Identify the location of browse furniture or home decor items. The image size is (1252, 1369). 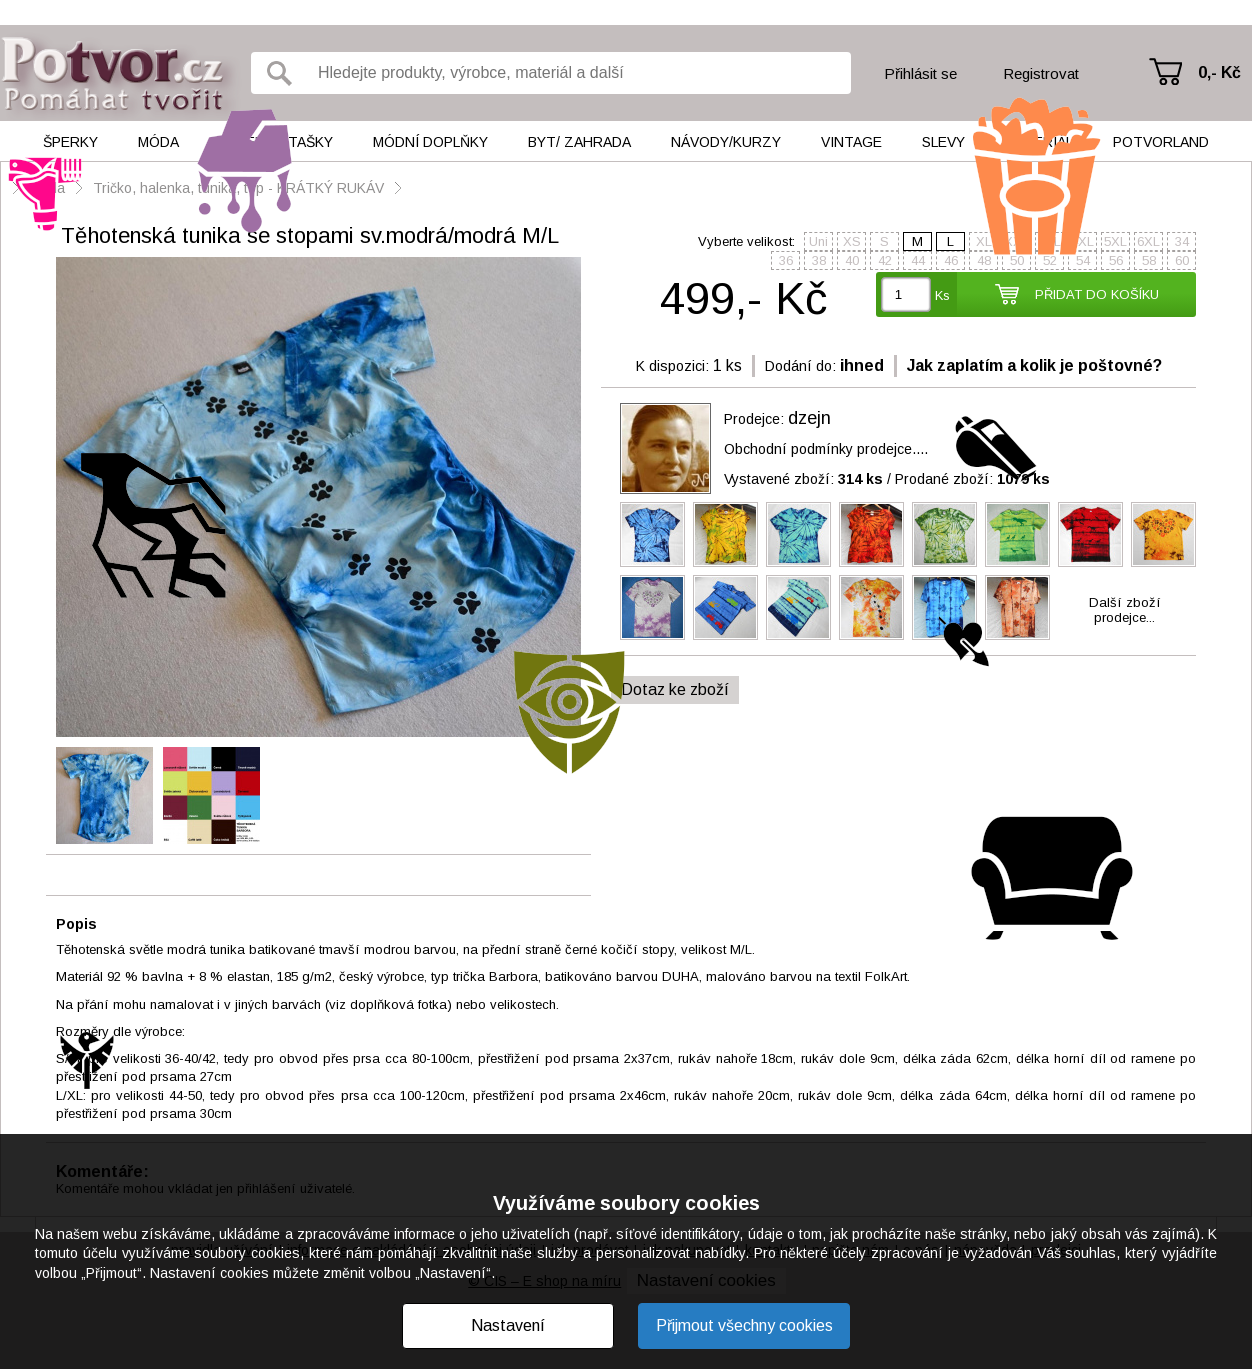
(1052, 879).